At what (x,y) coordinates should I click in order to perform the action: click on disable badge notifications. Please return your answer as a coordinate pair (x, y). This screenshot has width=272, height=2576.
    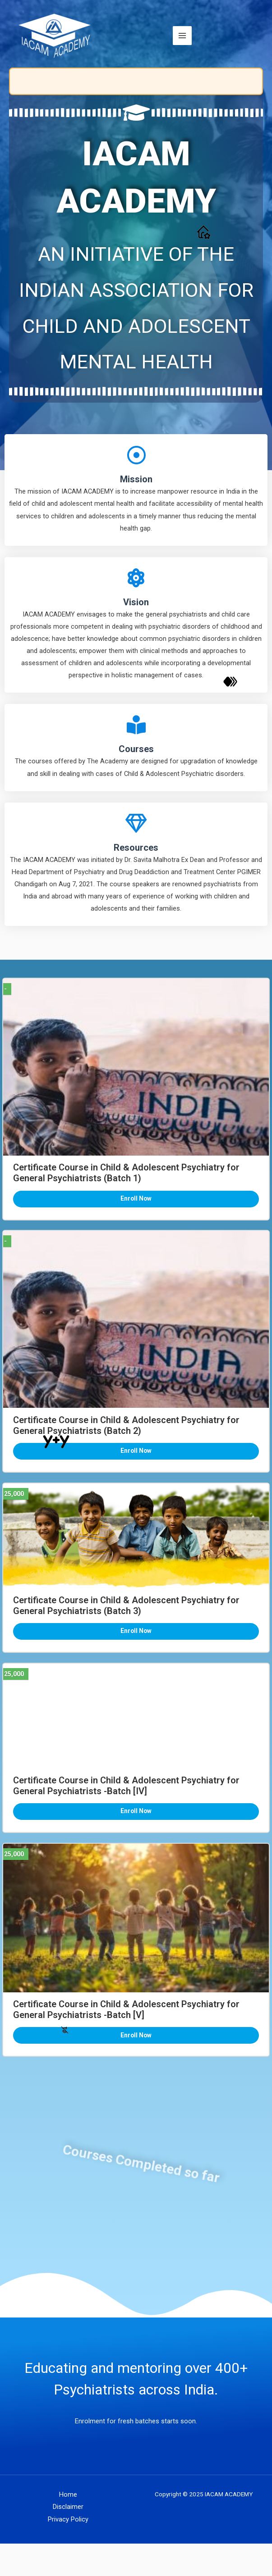
    Looking at the image, I should click on (65, 2030).